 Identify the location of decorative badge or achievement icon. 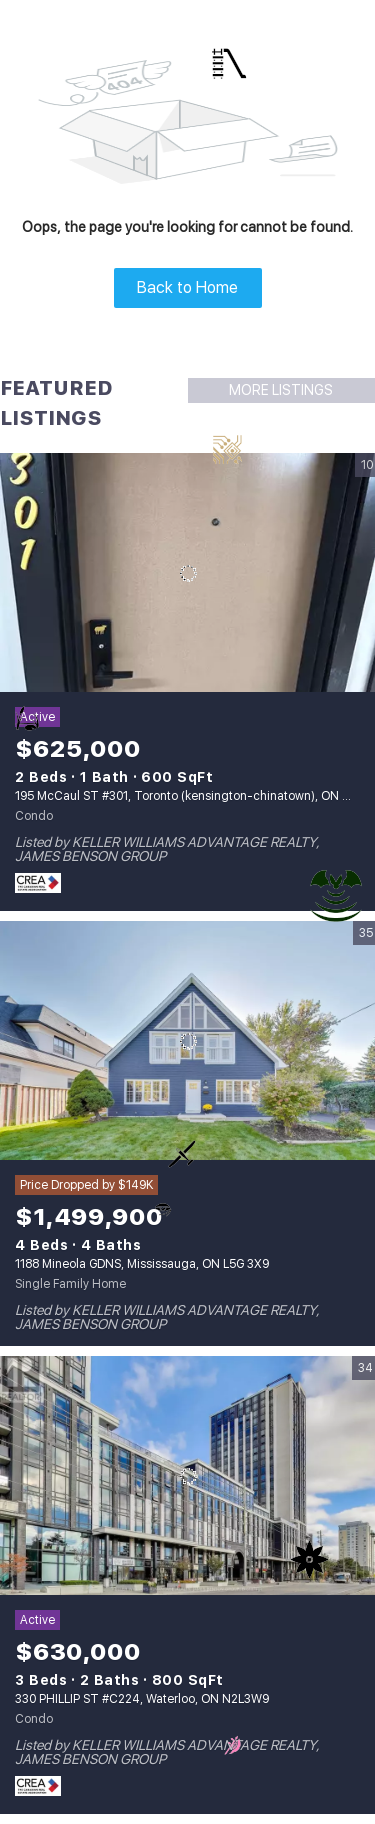
(309, 1559).